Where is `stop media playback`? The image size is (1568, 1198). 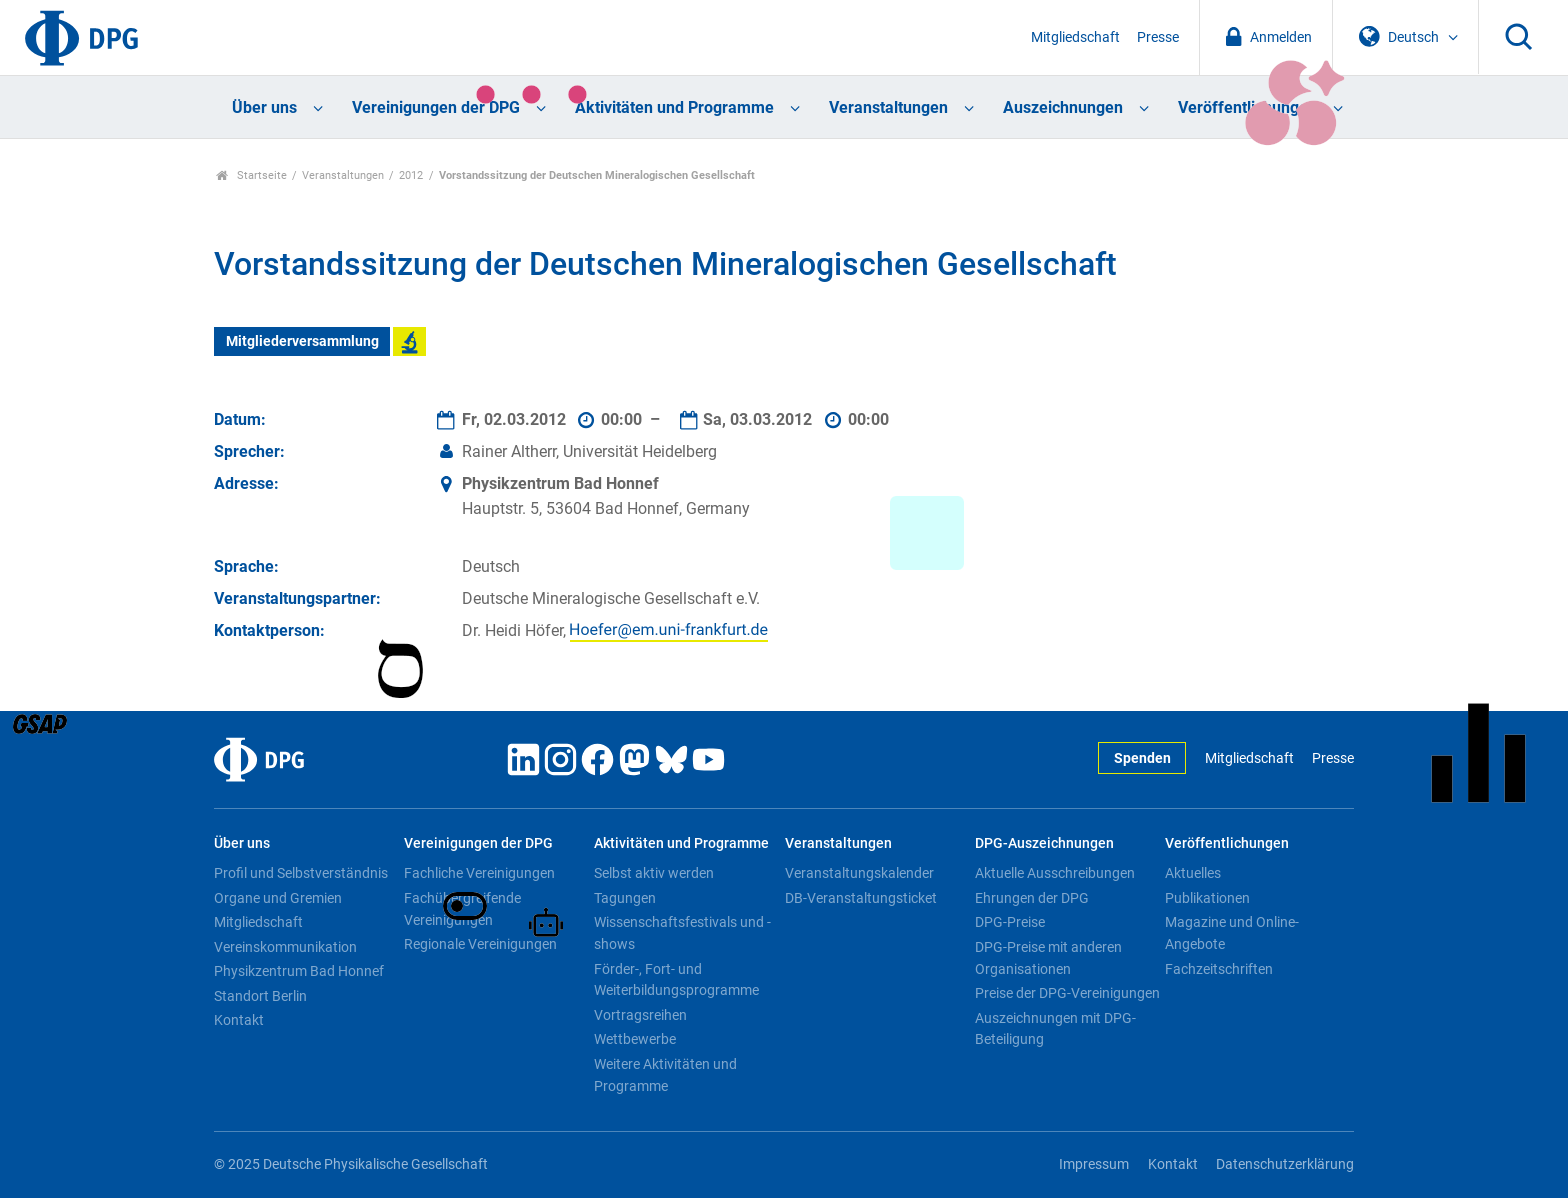 stop media playback is located at coordinates (927, 533).